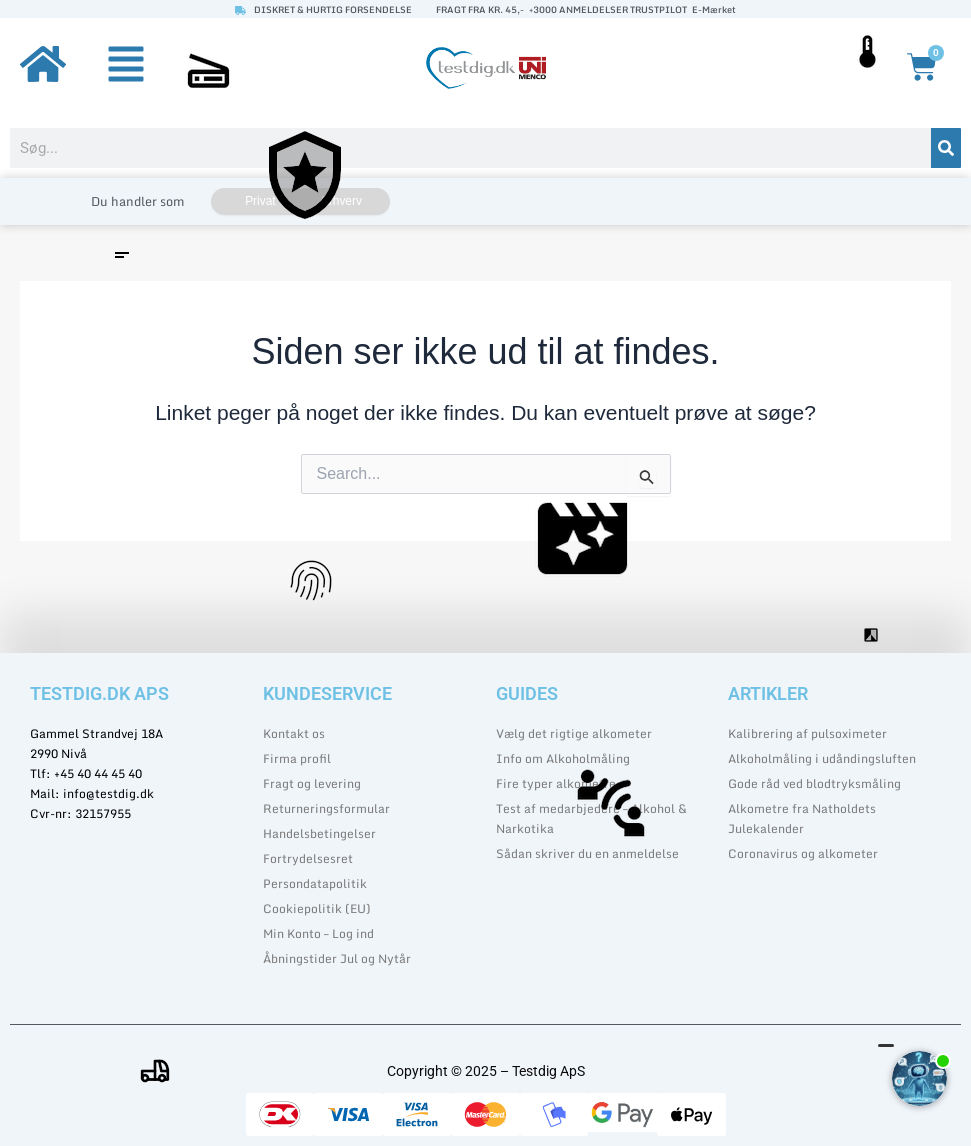  I want to click on authenticate with biometric fingerprint, so click(311, 580).